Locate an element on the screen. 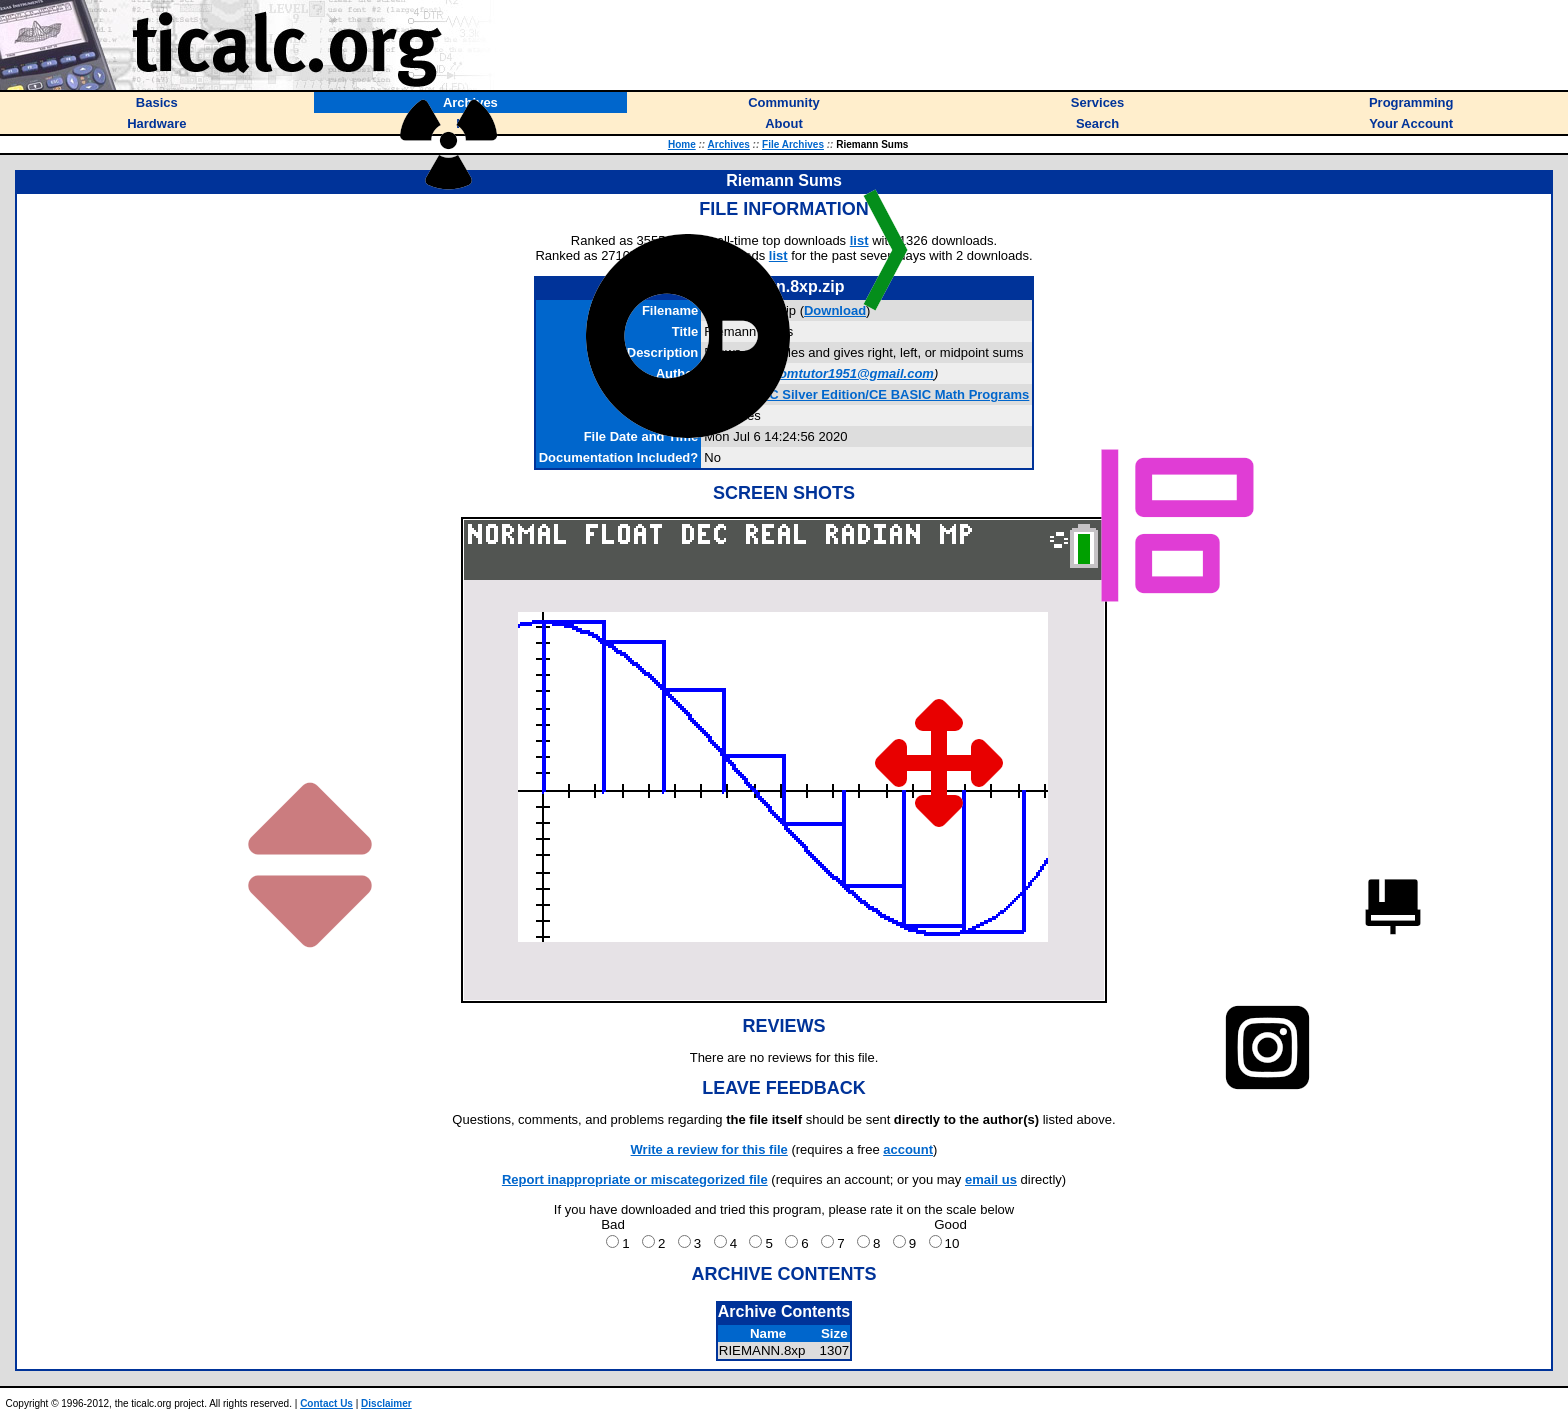 This screenshot has height=1419, width=1568. open Instagram app is located at coordinates (1267, 1047).